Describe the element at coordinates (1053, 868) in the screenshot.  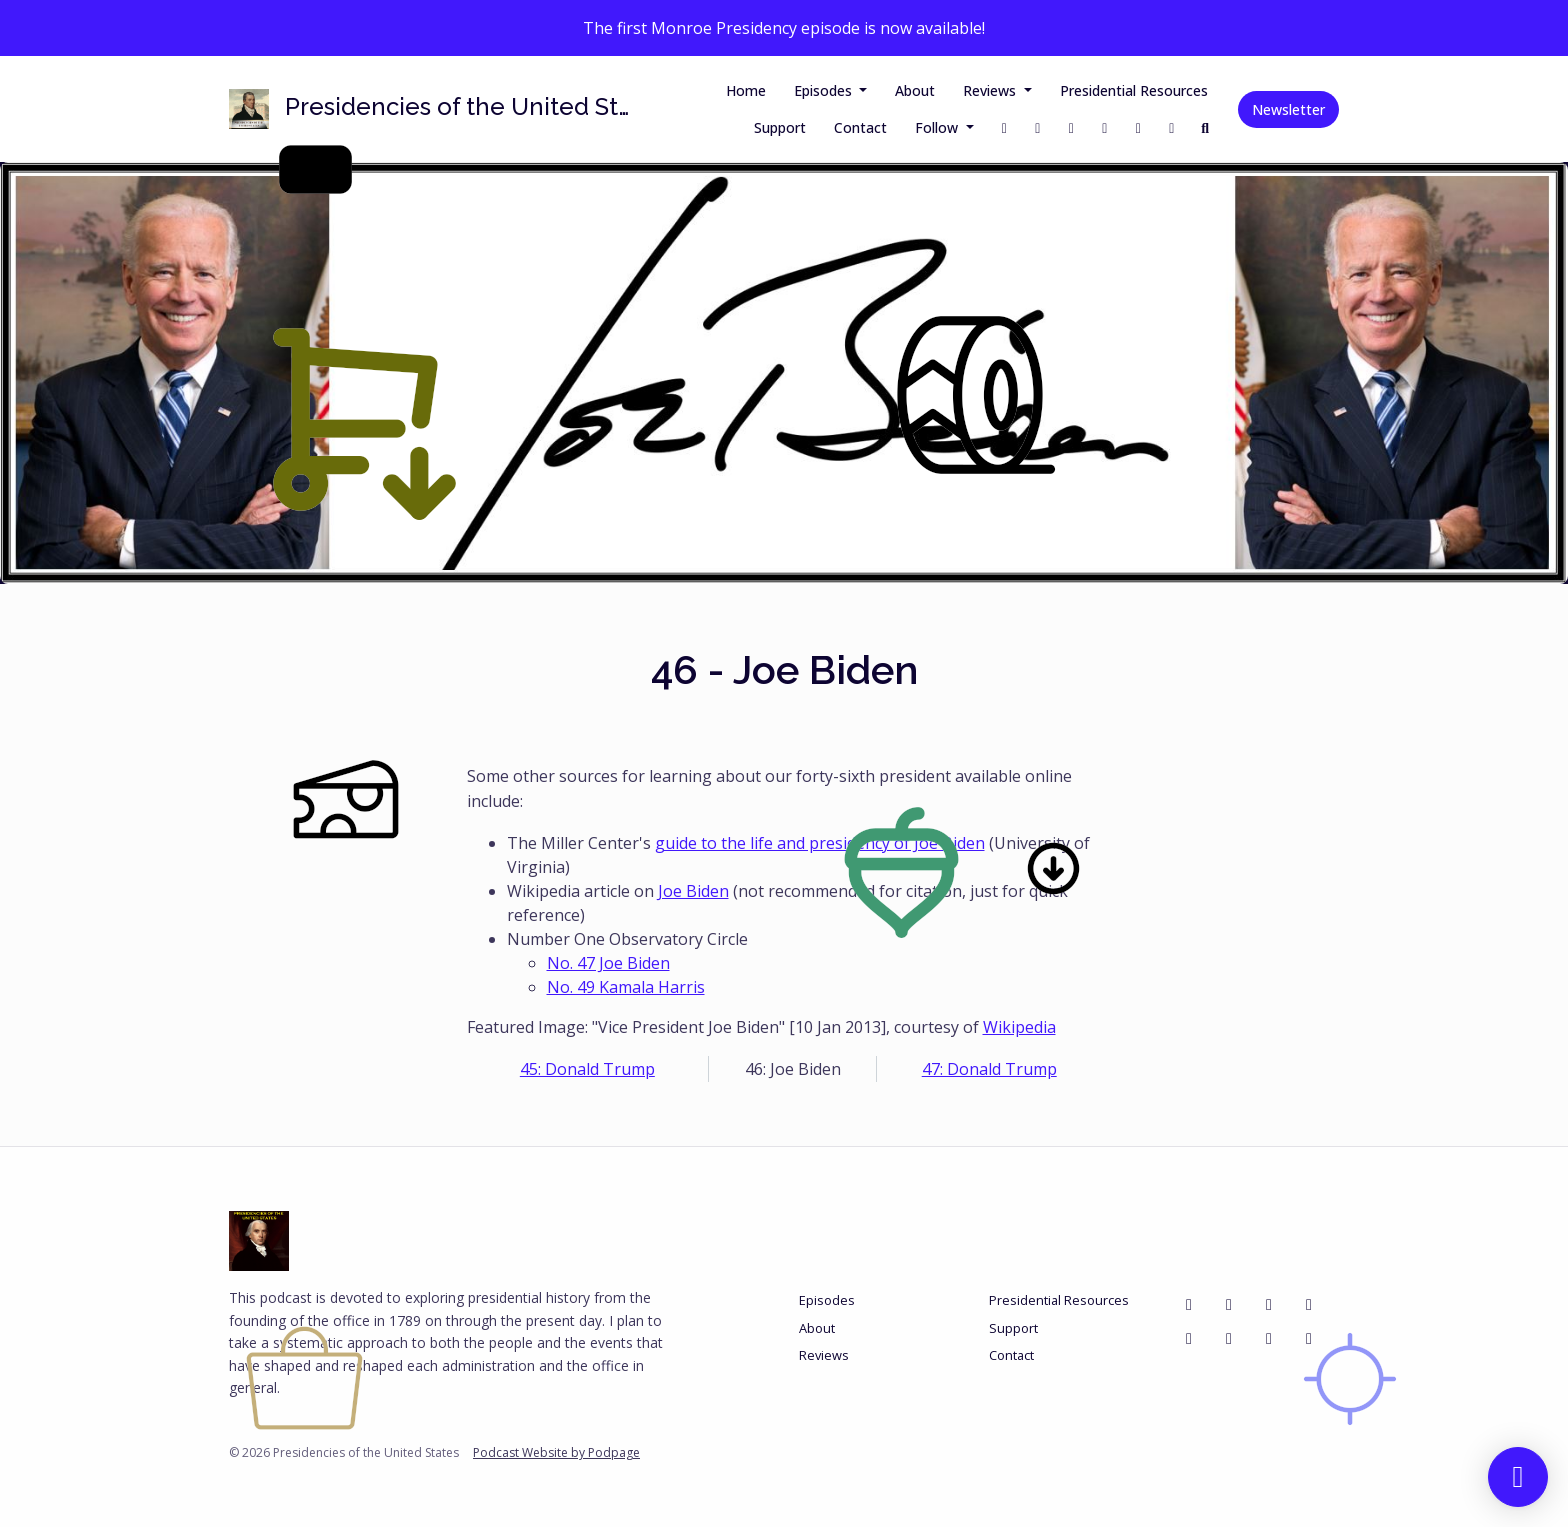
I see `download a file or content` at that location.